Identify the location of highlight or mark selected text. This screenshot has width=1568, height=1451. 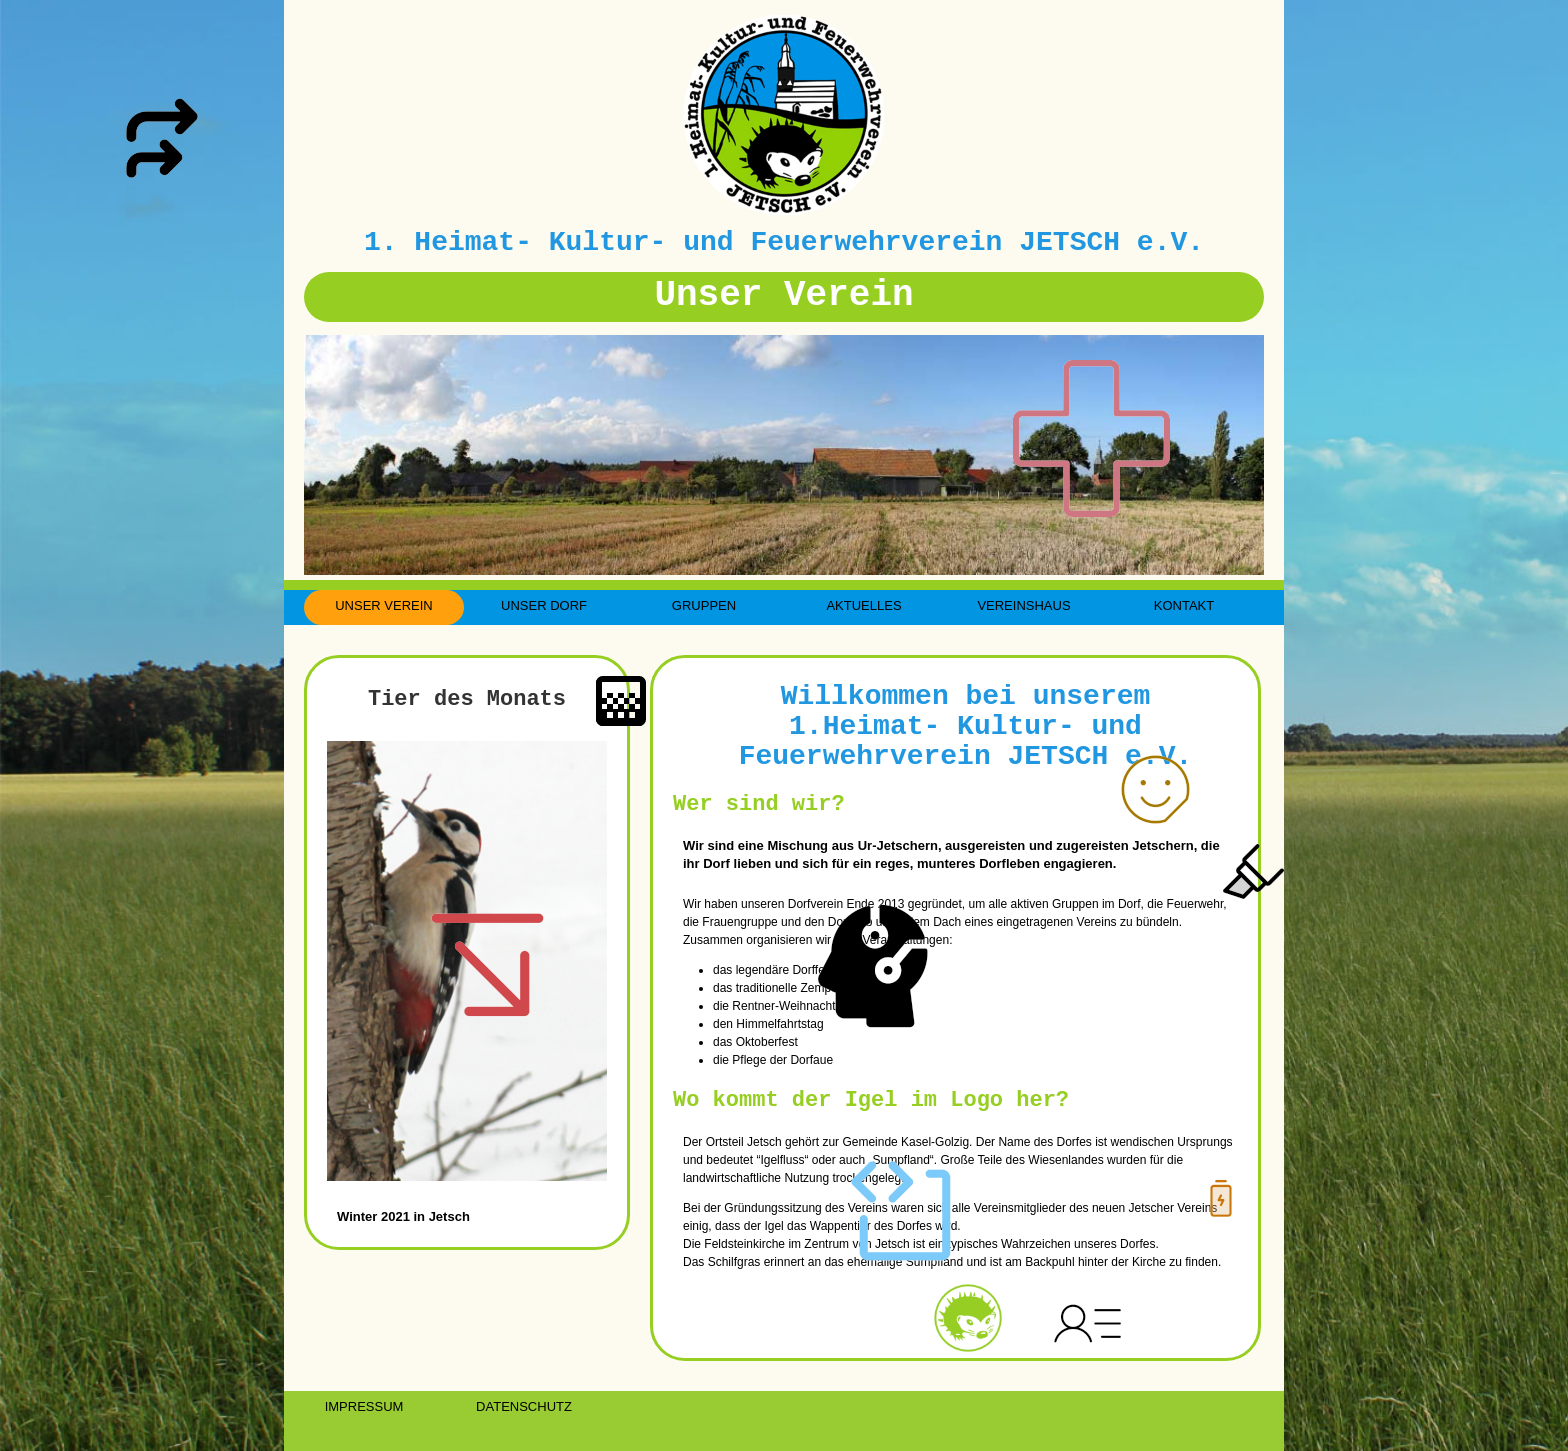
(1251, 874).